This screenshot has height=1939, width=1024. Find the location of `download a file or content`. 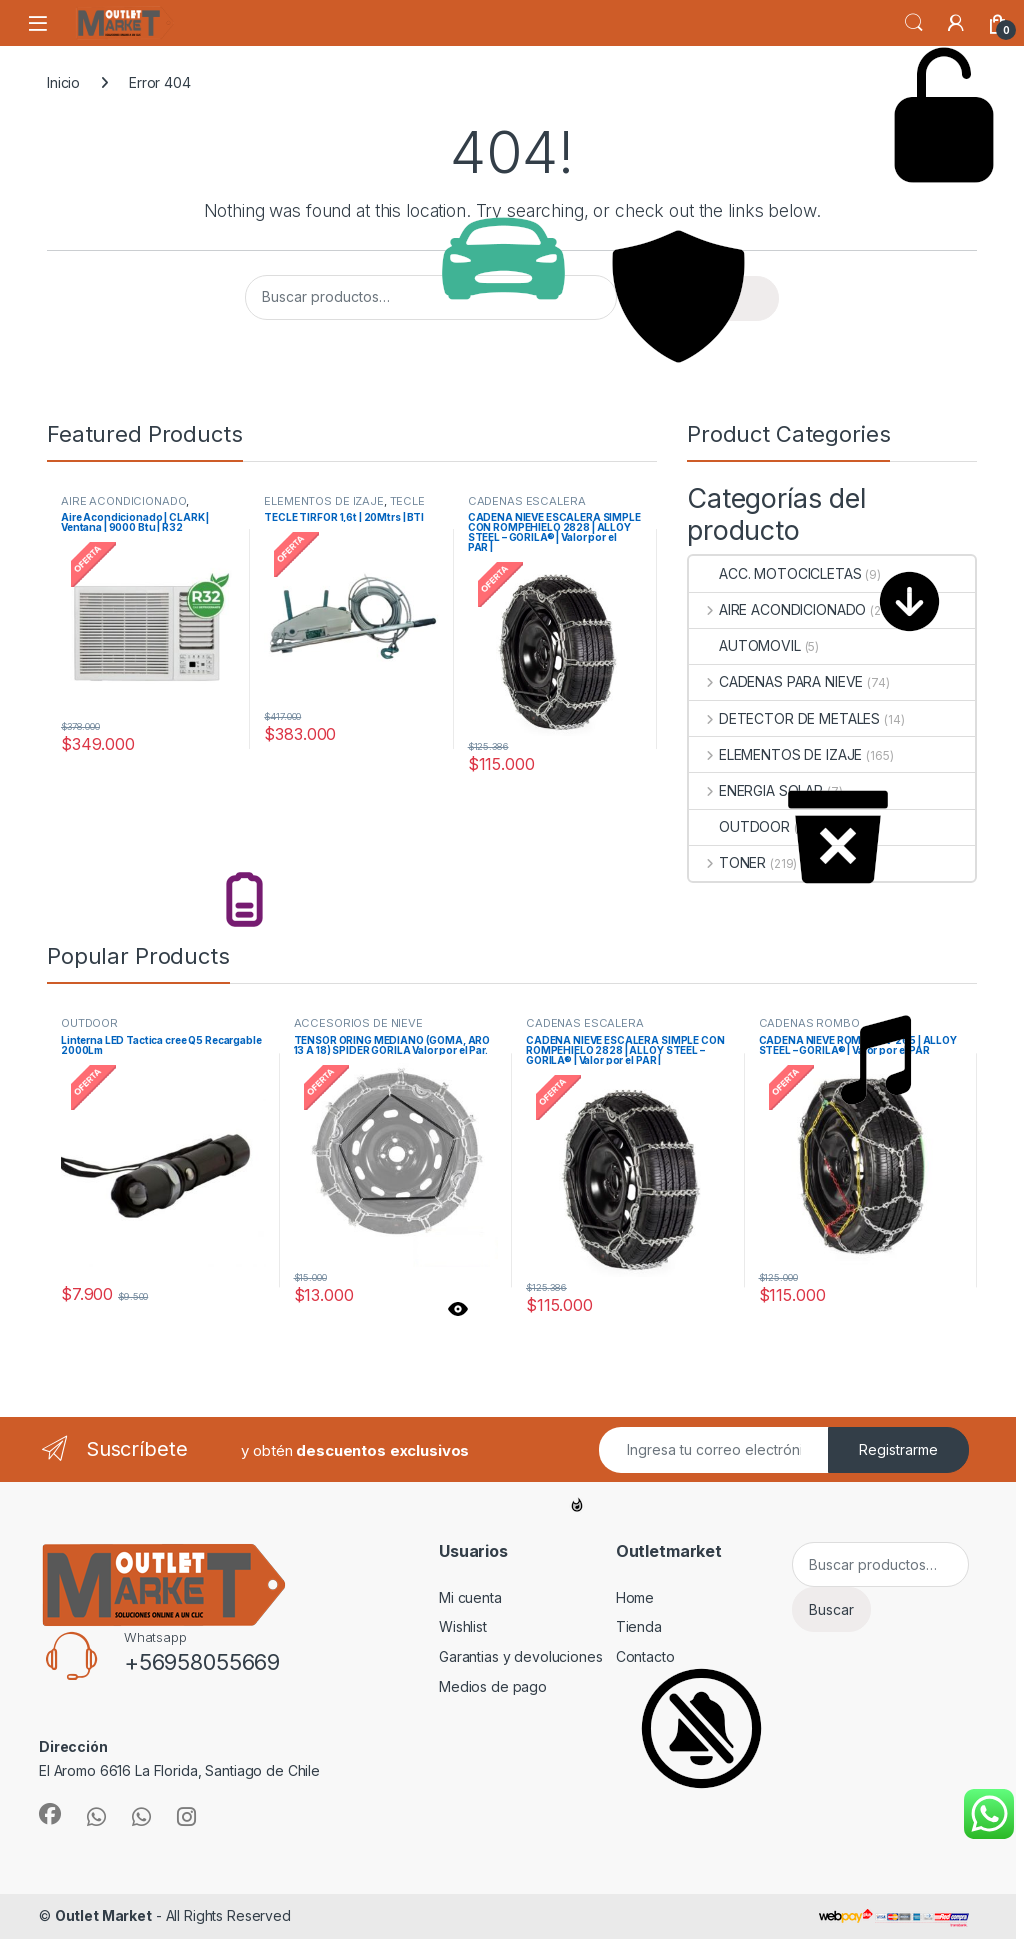

download a file or content is located at coordinates (909, 601).